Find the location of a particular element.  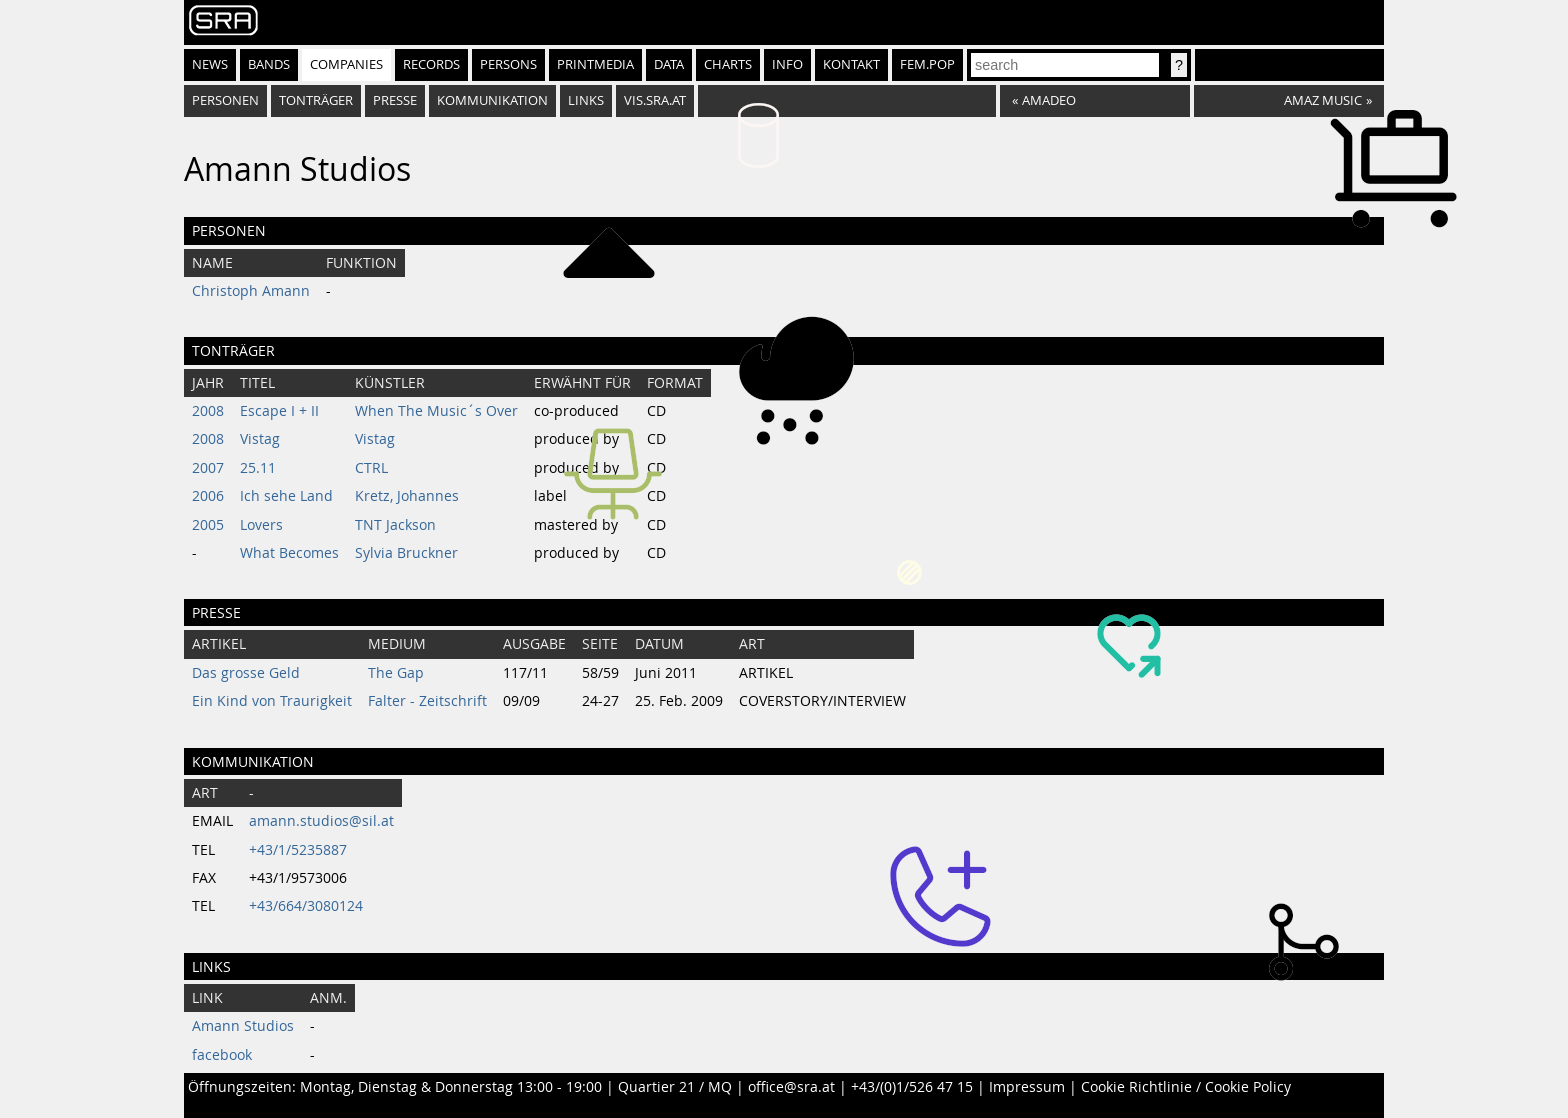

access workspace or office settings is located at coordinates (613, 474).